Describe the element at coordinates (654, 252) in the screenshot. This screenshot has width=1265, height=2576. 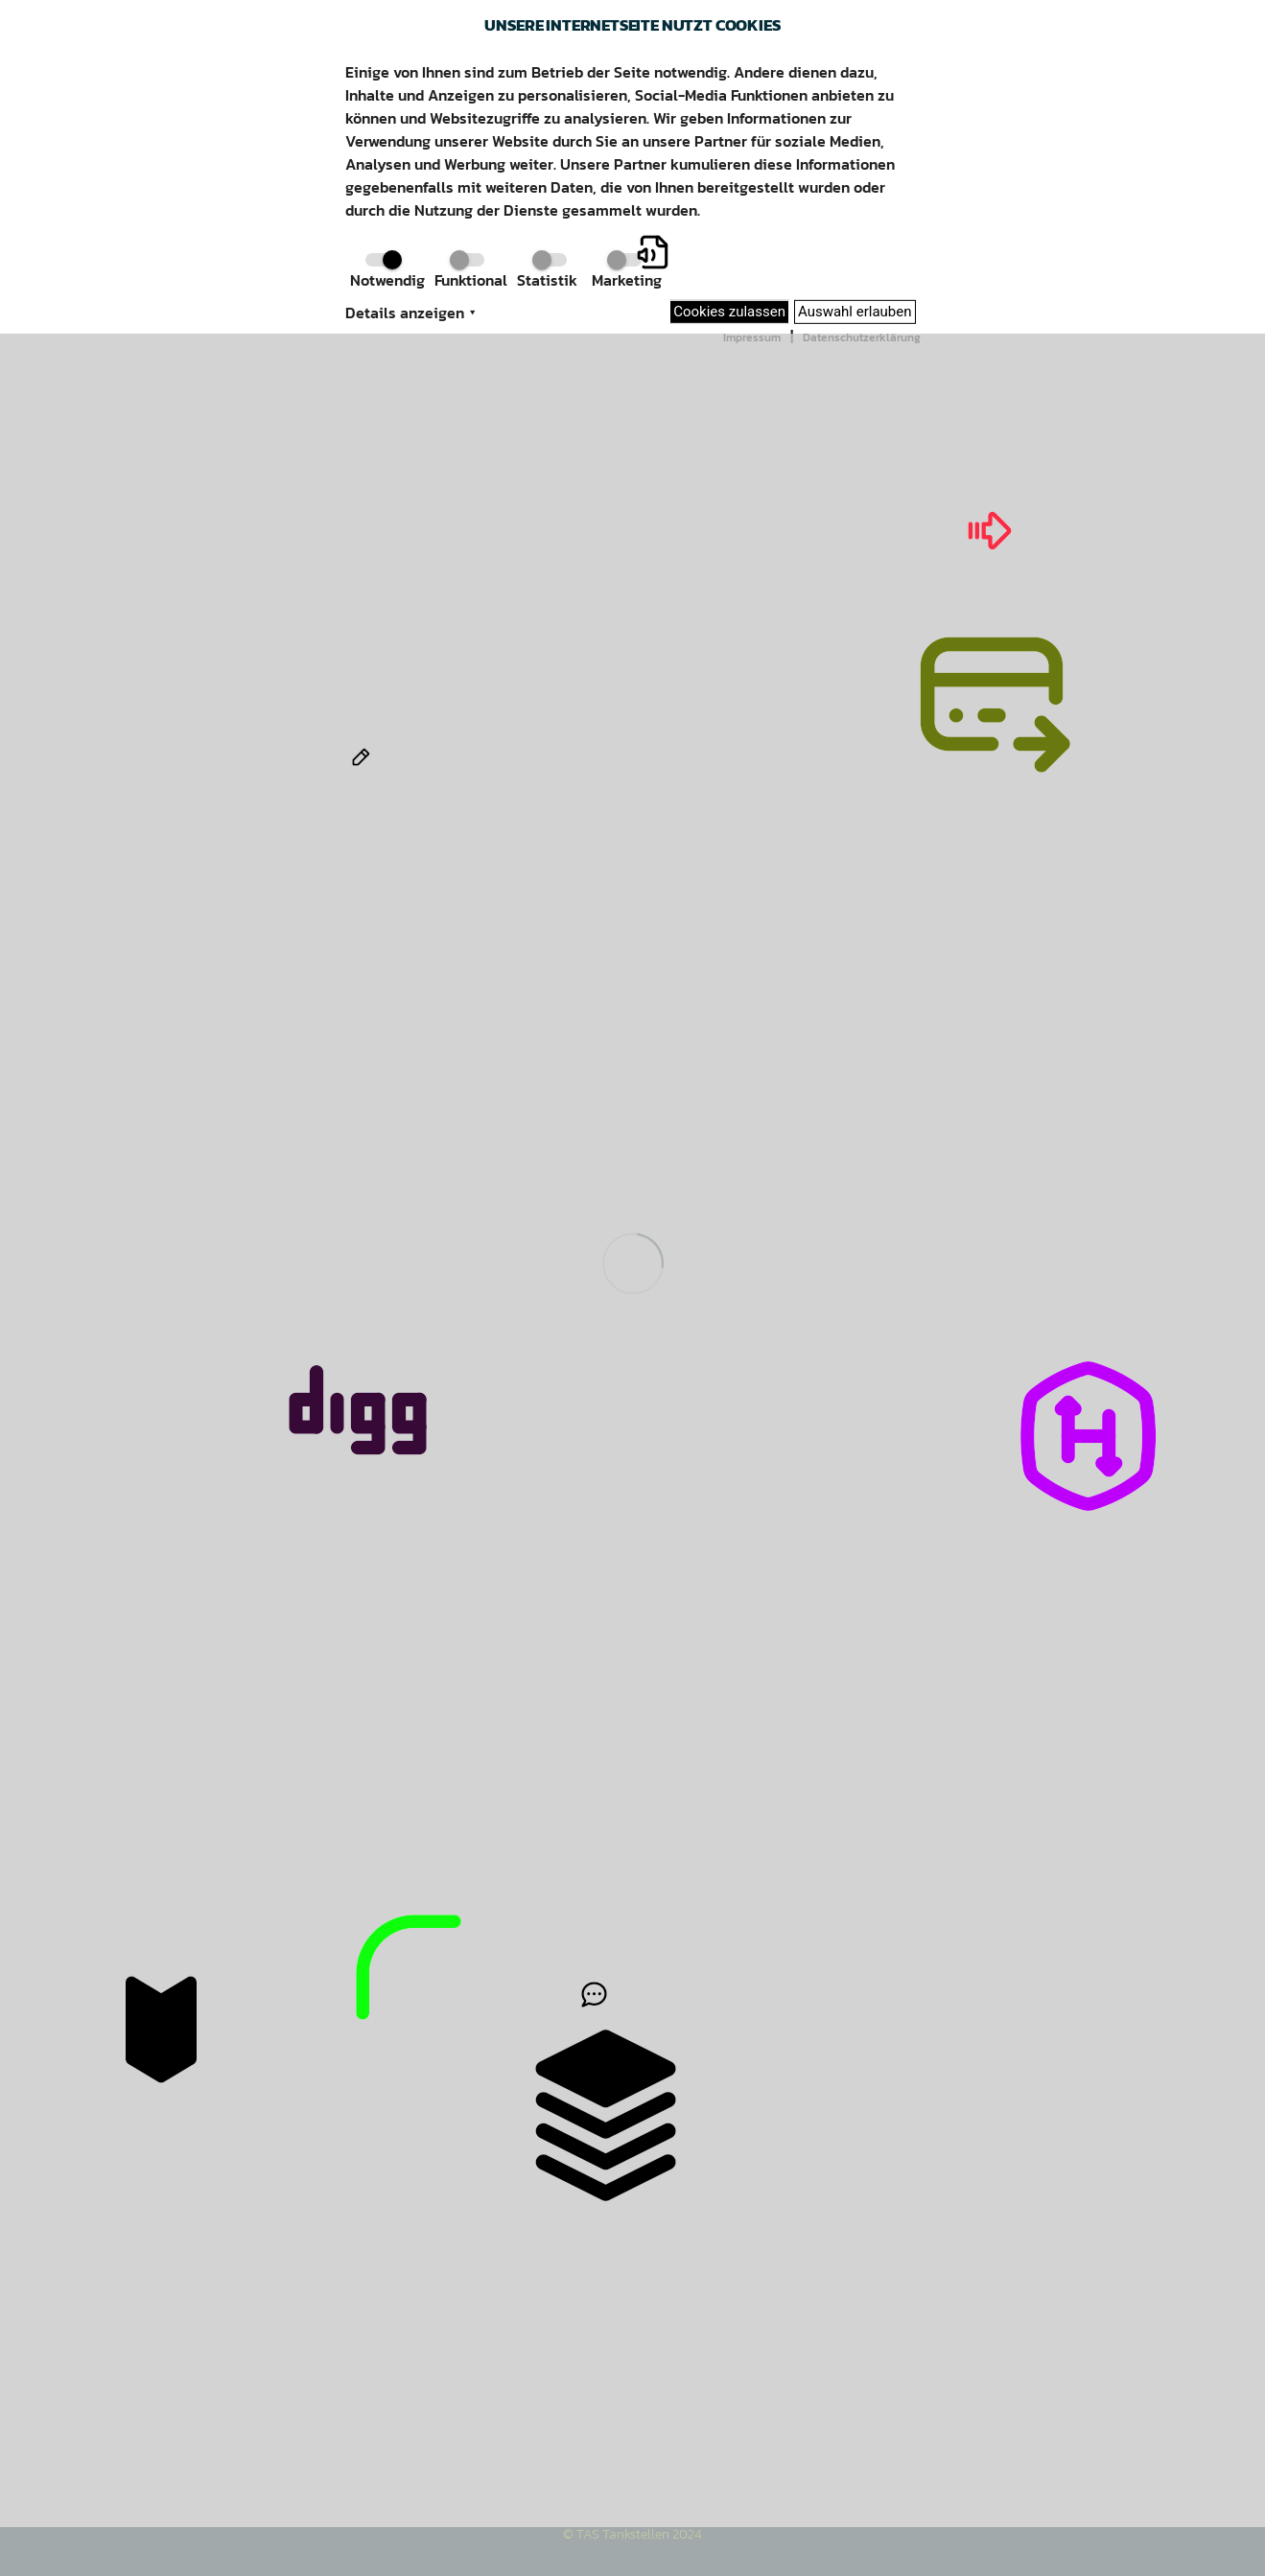
I see `open audio file` at that location.